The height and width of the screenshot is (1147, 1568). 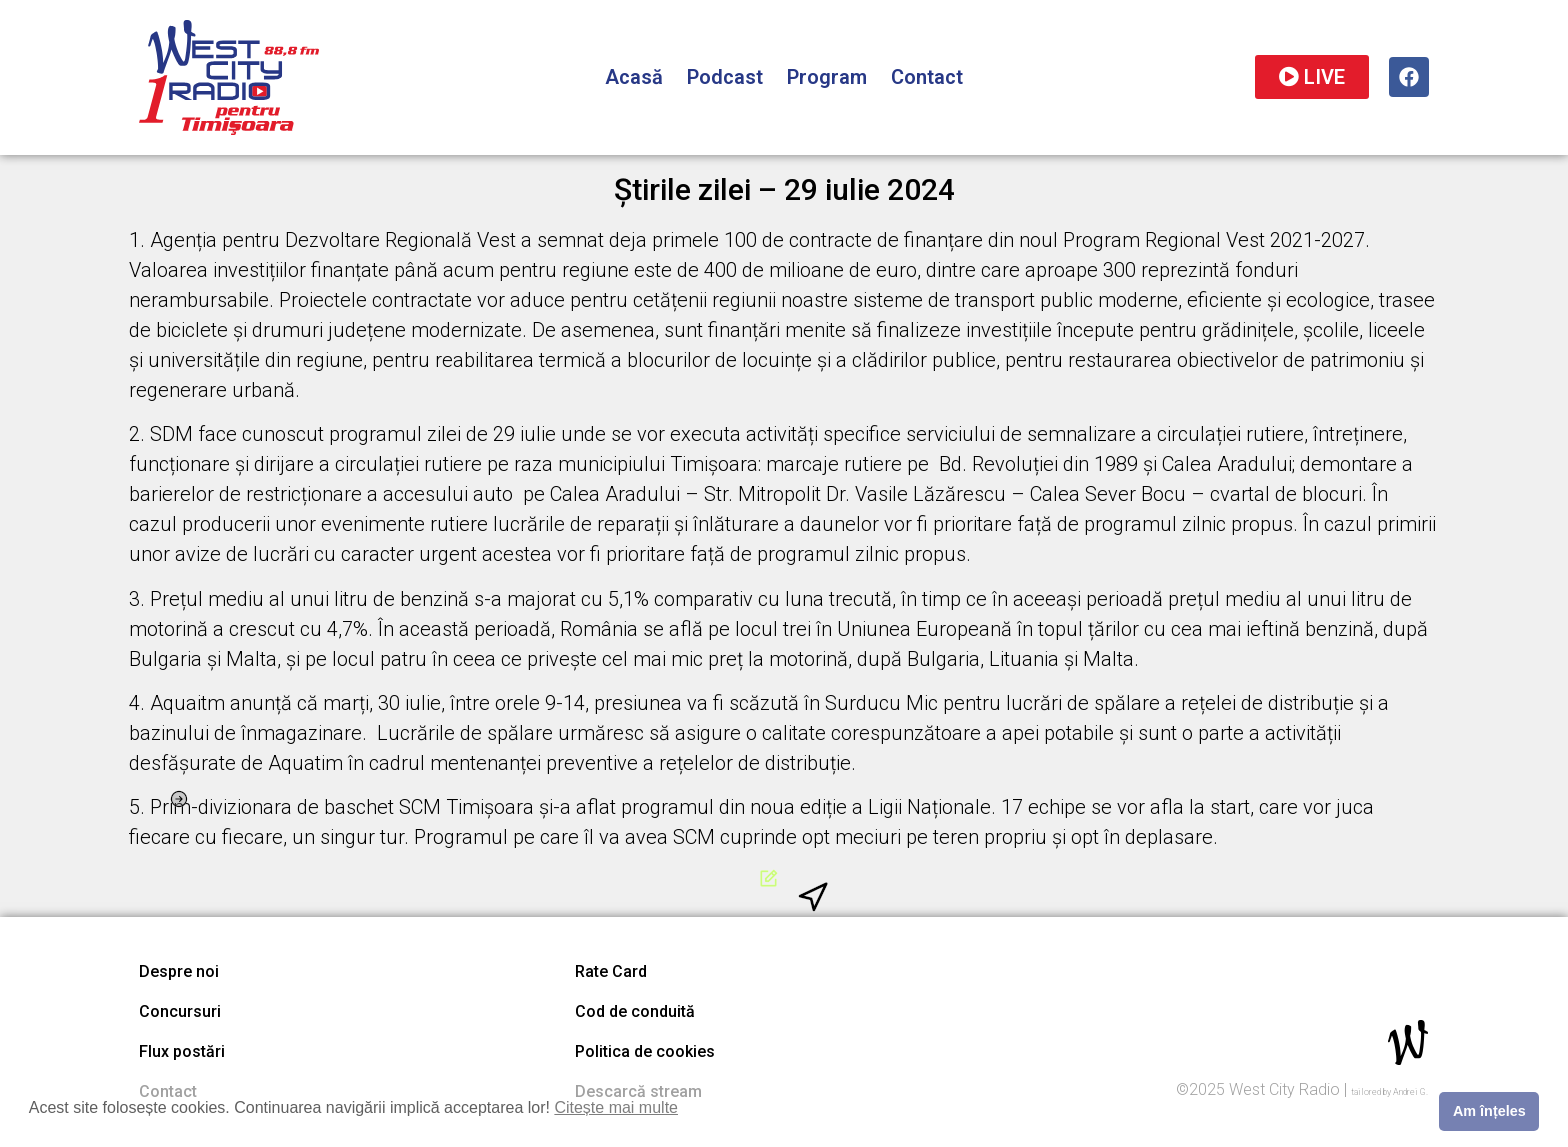 What do you see at coordinates (768, 878) in the screenshot?
I see `create or edit a note` at bounding box center [768, 878].